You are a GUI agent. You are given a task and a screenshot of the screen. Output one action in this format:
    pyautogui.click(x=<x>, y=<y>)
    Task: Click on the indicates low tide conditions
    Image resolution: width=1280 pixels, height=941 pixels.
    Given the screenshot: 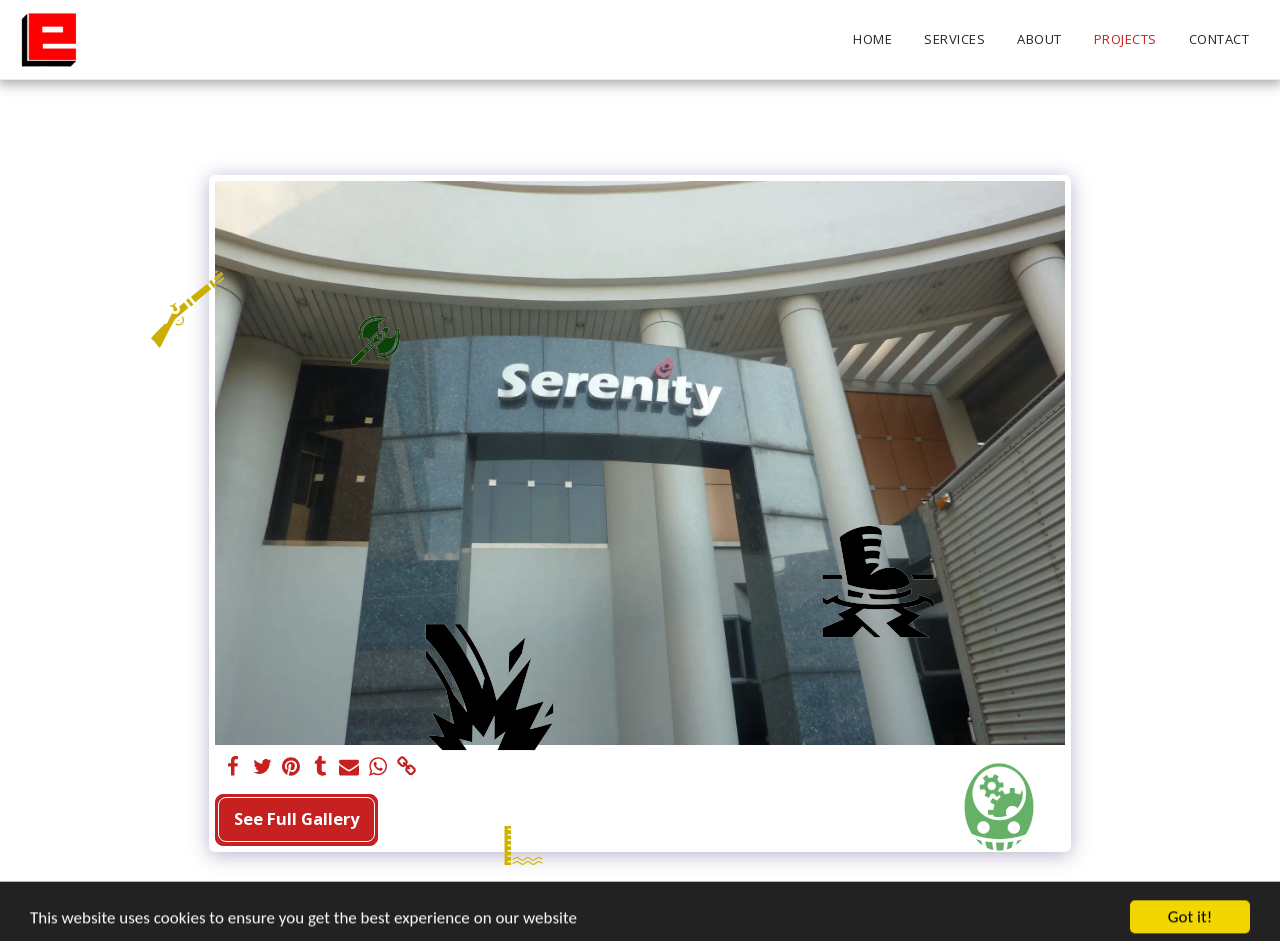 What is the action you would take?
    pyautogui.click(x=522, y=845)
    